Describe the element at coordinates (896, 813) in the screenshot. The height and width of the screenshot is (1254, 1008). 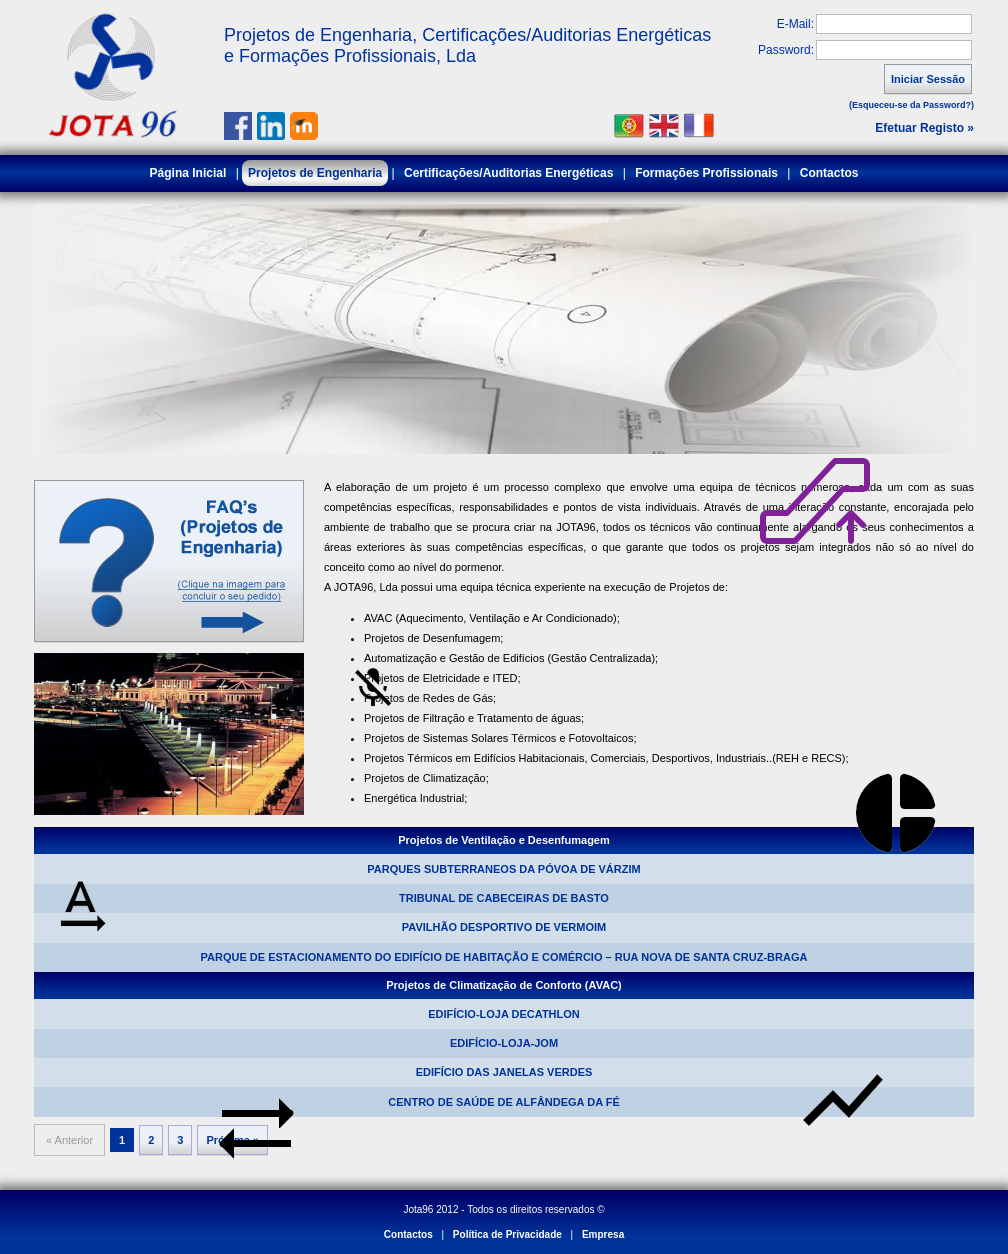
I see `view data breakdown or statistics` at that location.